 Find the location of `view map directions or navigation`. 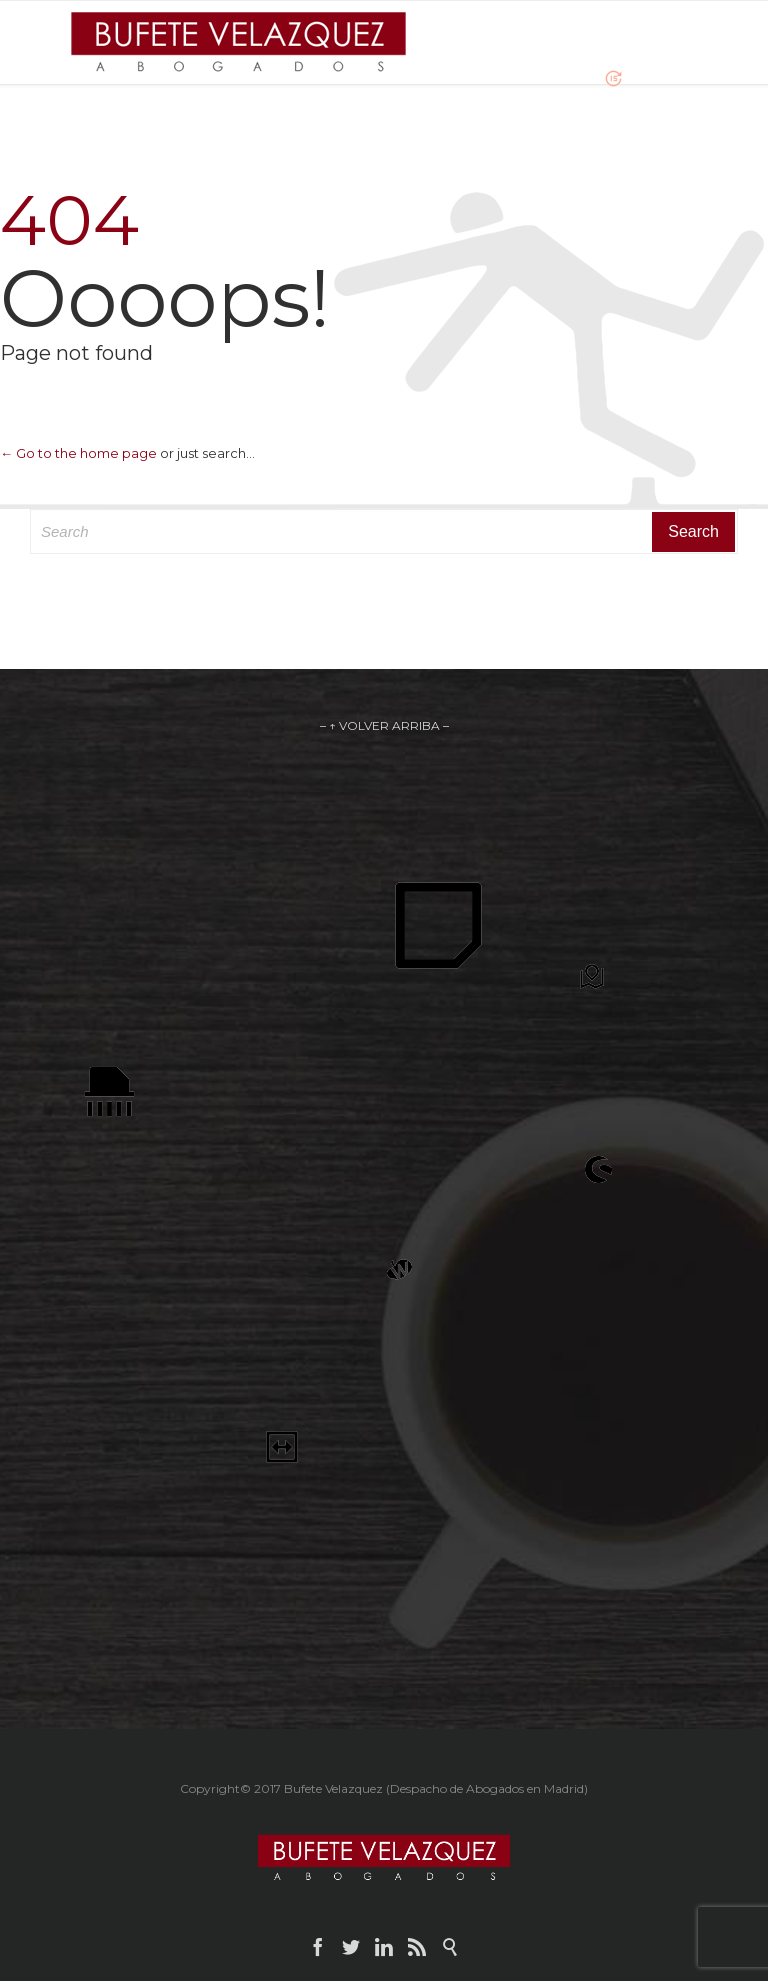

view map directions or navigation is located at coordinates (592, 977).